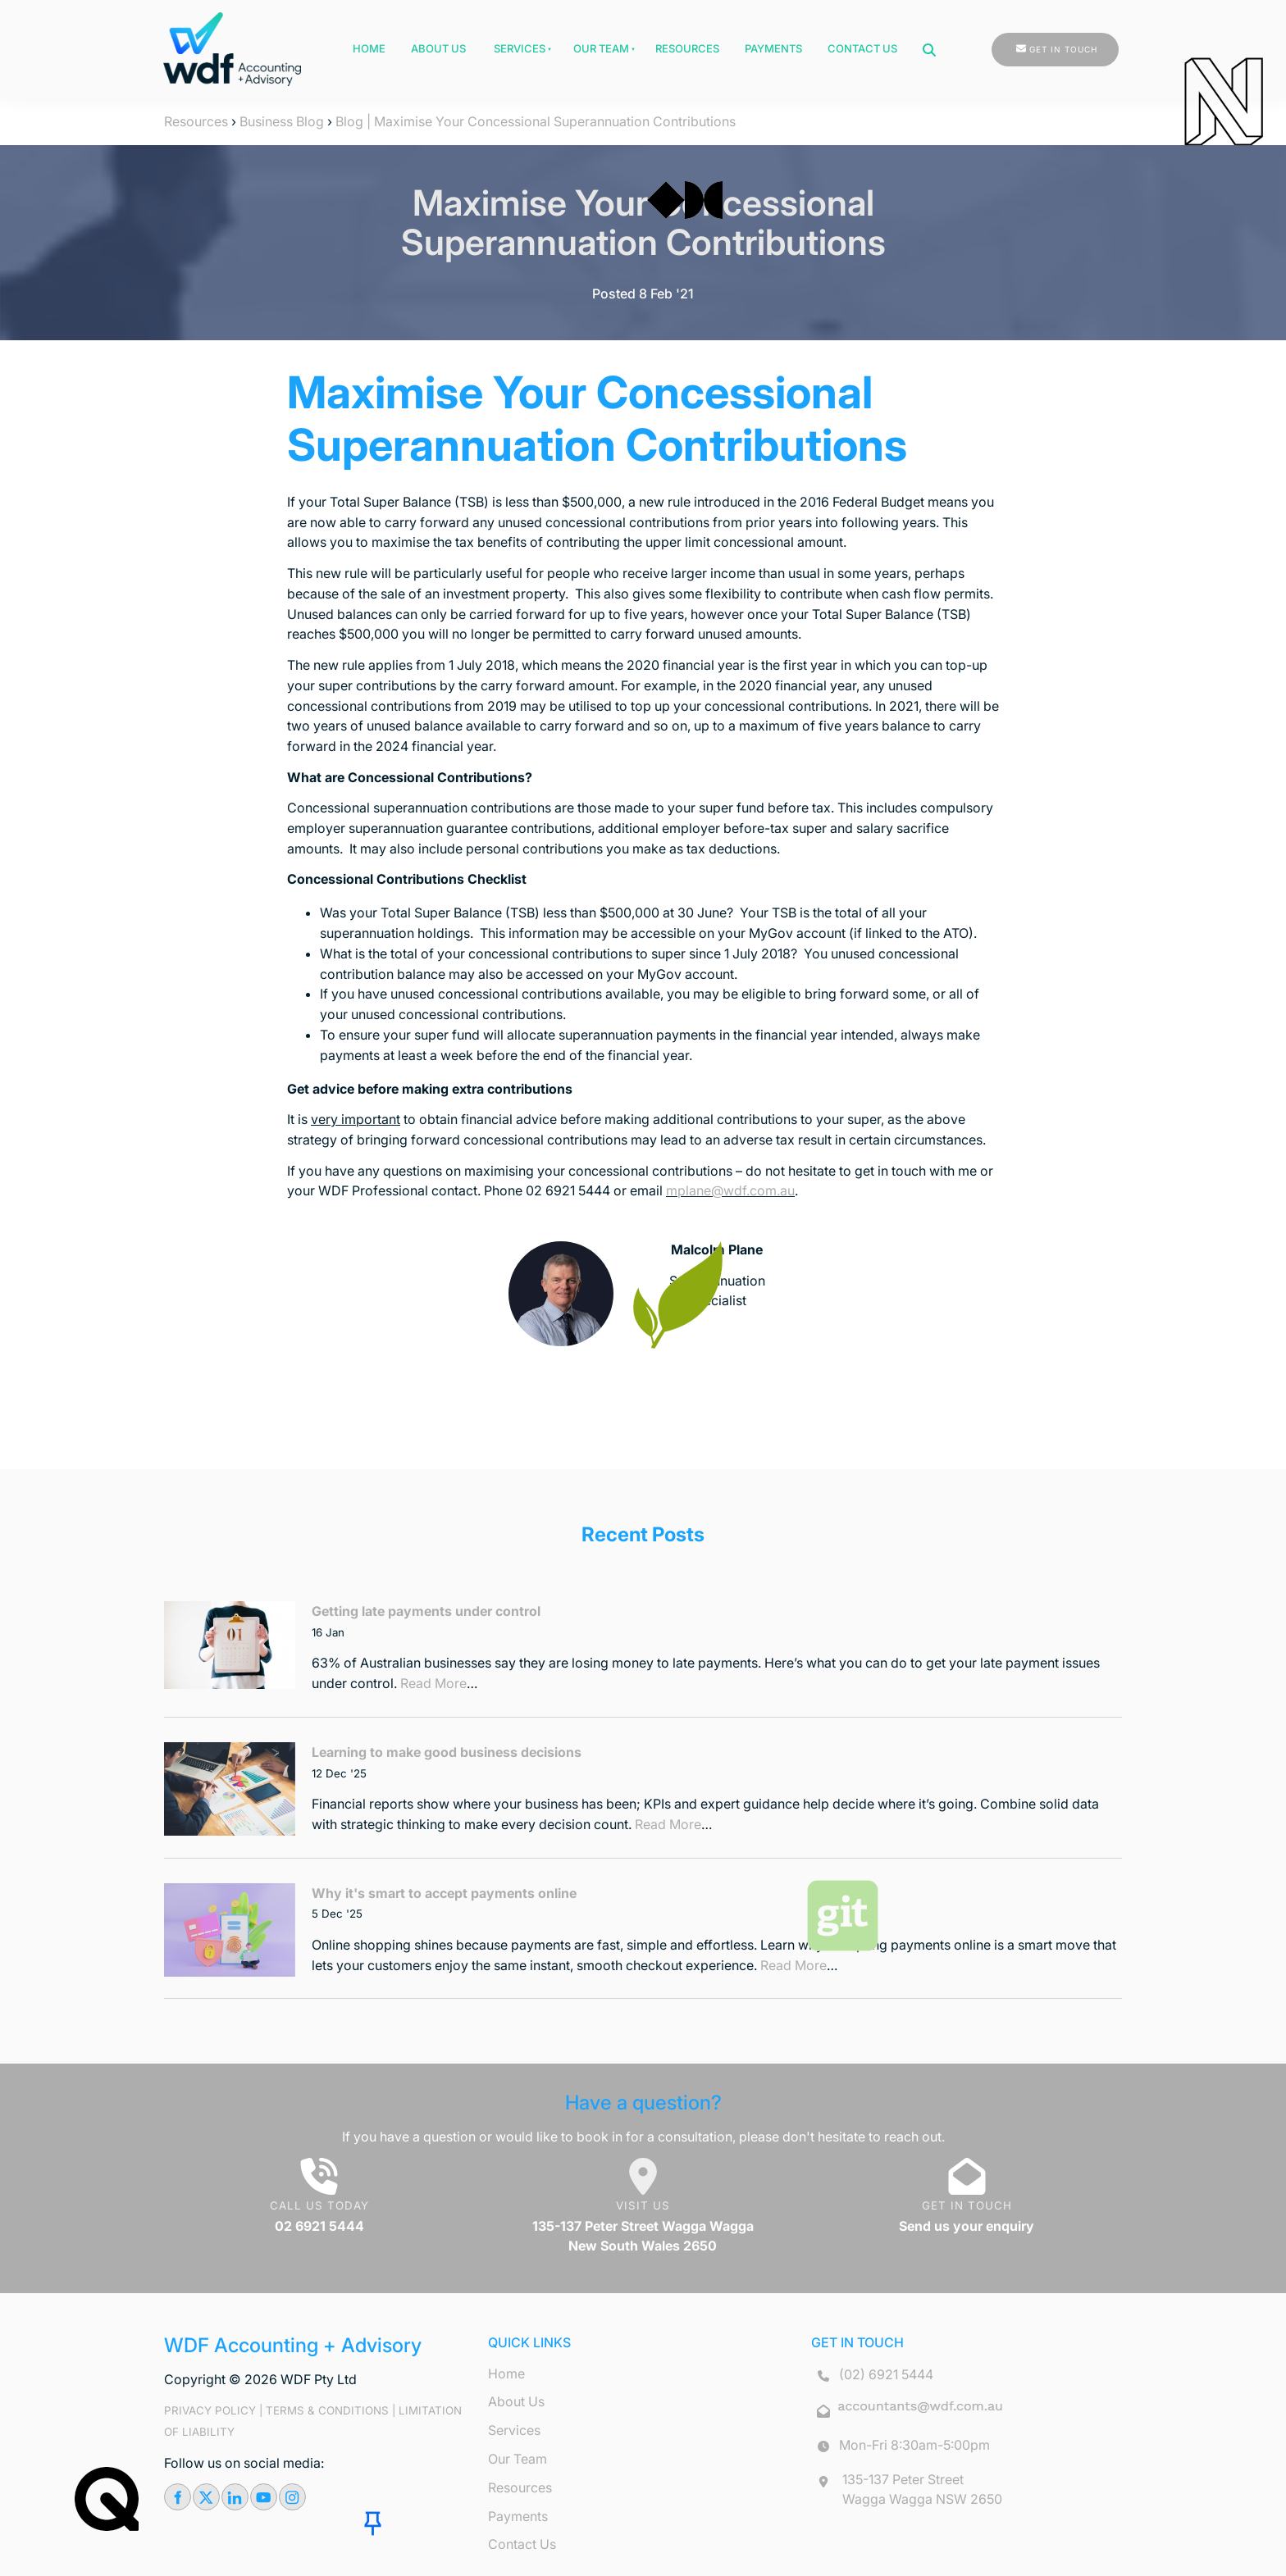  Describe the element at coordinates (372, 2522) in the screenshot. I see `pin an item to keep it visible` at that location.